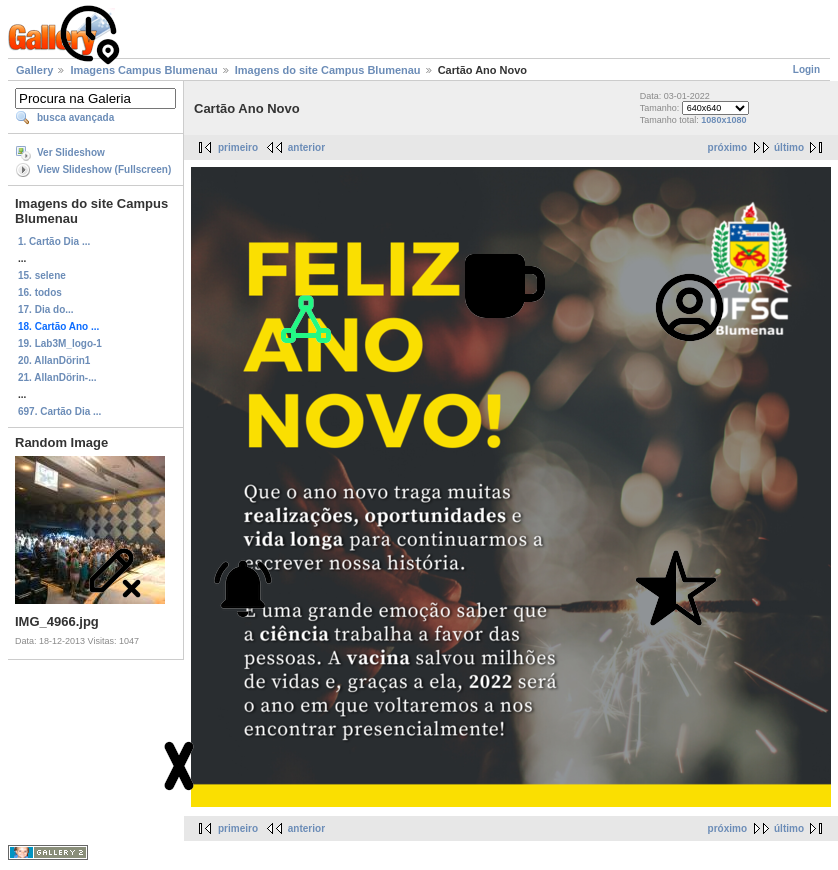 The image size is (838, 870). Describe the element at coordinates (179, 766) in the screenshot. I see `close or dismiss a dialog` at that location.